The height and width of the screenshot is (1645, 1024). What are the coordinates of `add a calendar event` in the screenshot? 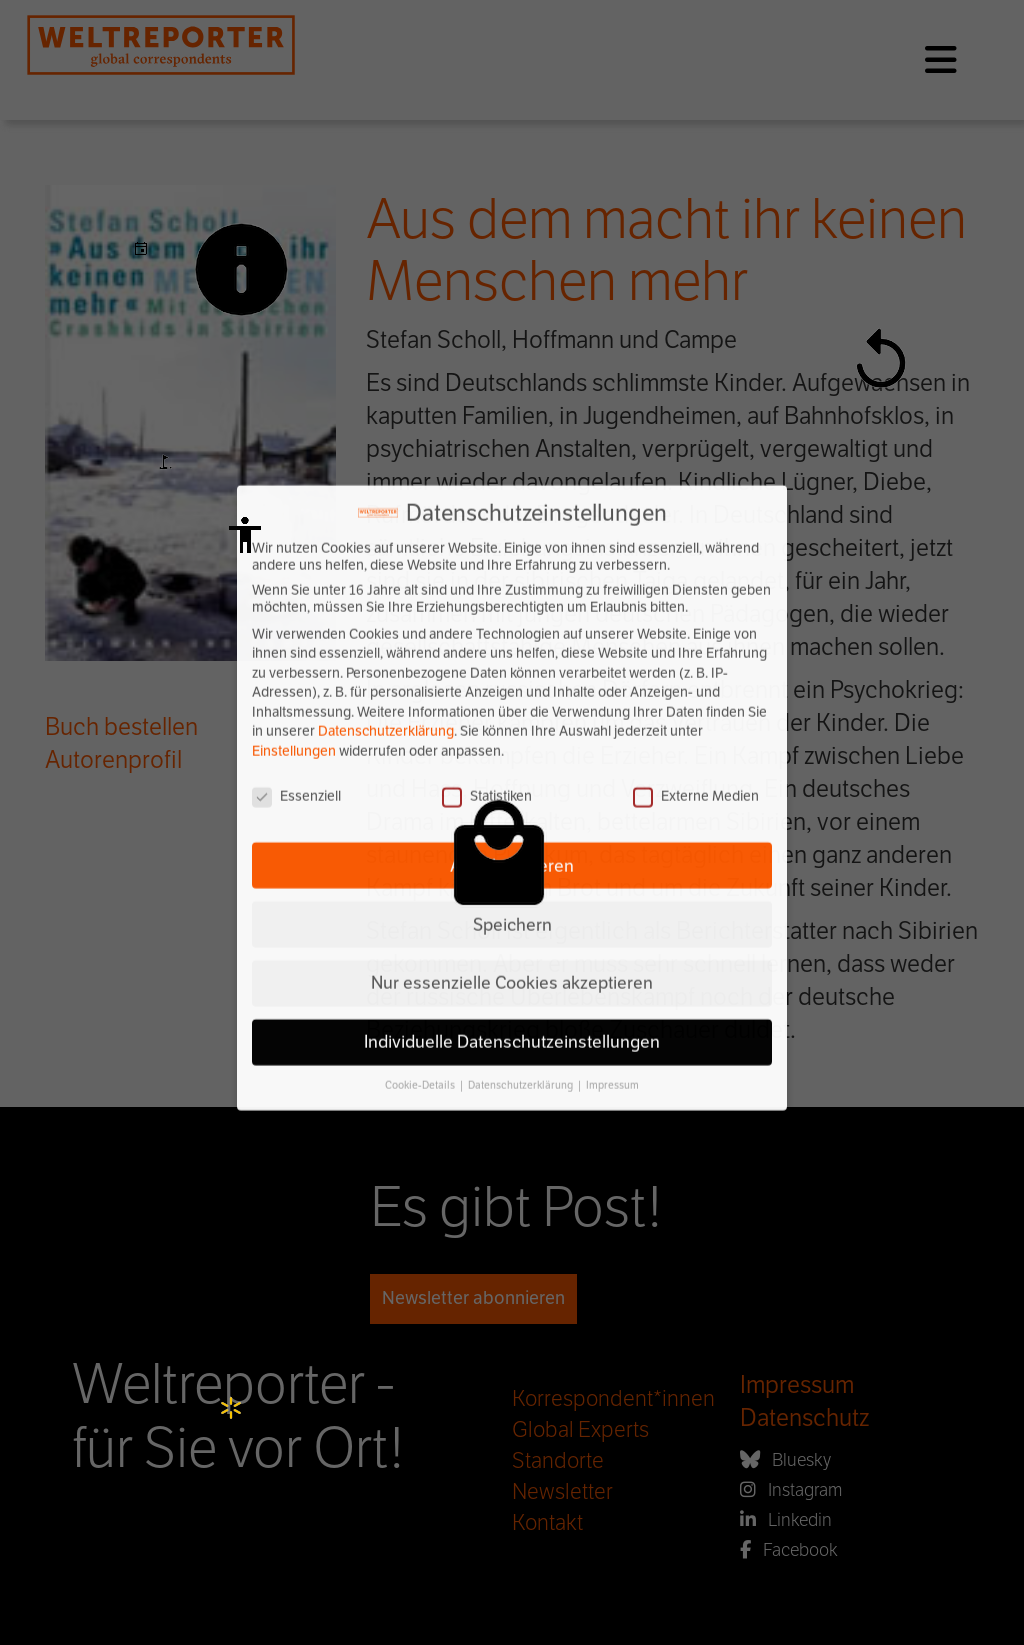 It's located at (141, 249).